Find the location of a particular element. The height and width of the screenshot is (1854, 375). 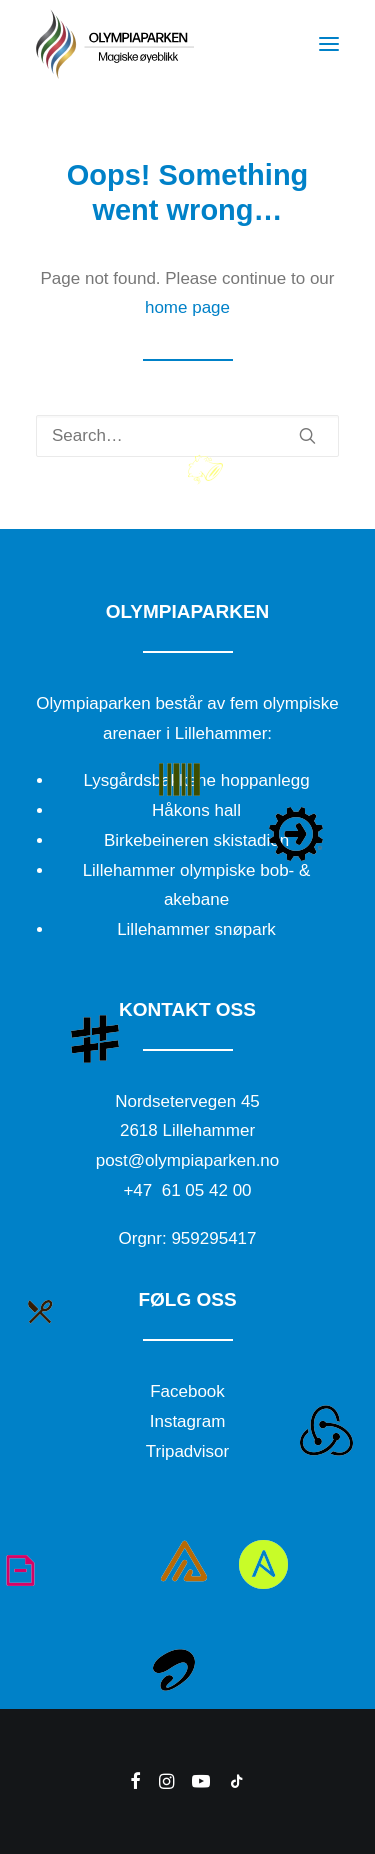

sharp electronics brand logo is located at coordinates (95, 1039).